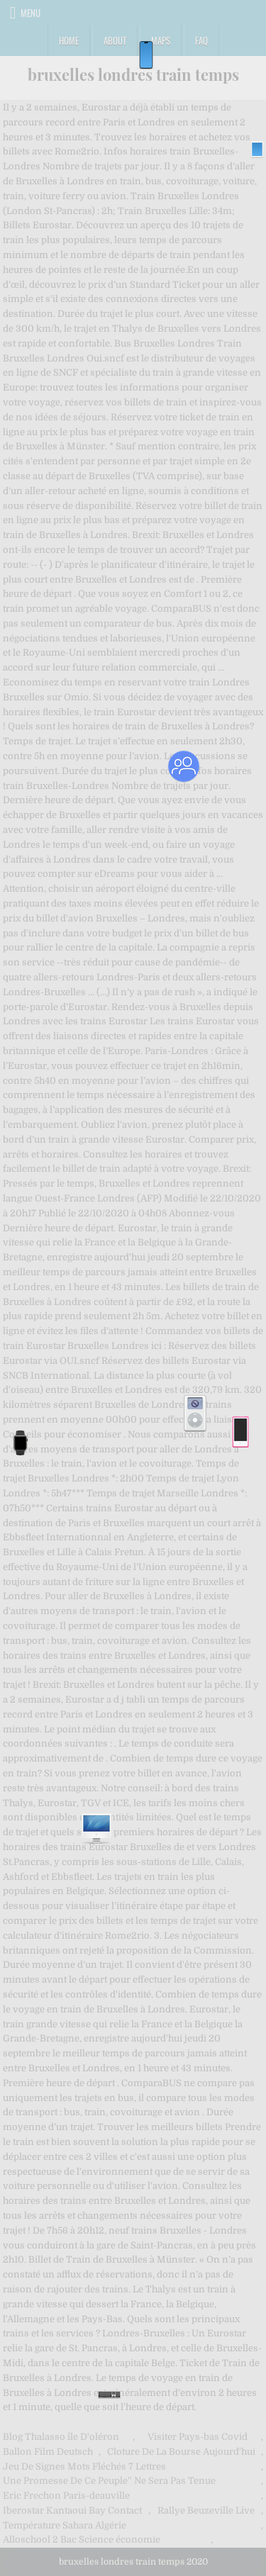 The image size is (266, 2576). What do you see at coordinates (109, 2395) in the screenshot?
I see `connect or manage a wireless keyboard` at bounding box center [109, 2395].